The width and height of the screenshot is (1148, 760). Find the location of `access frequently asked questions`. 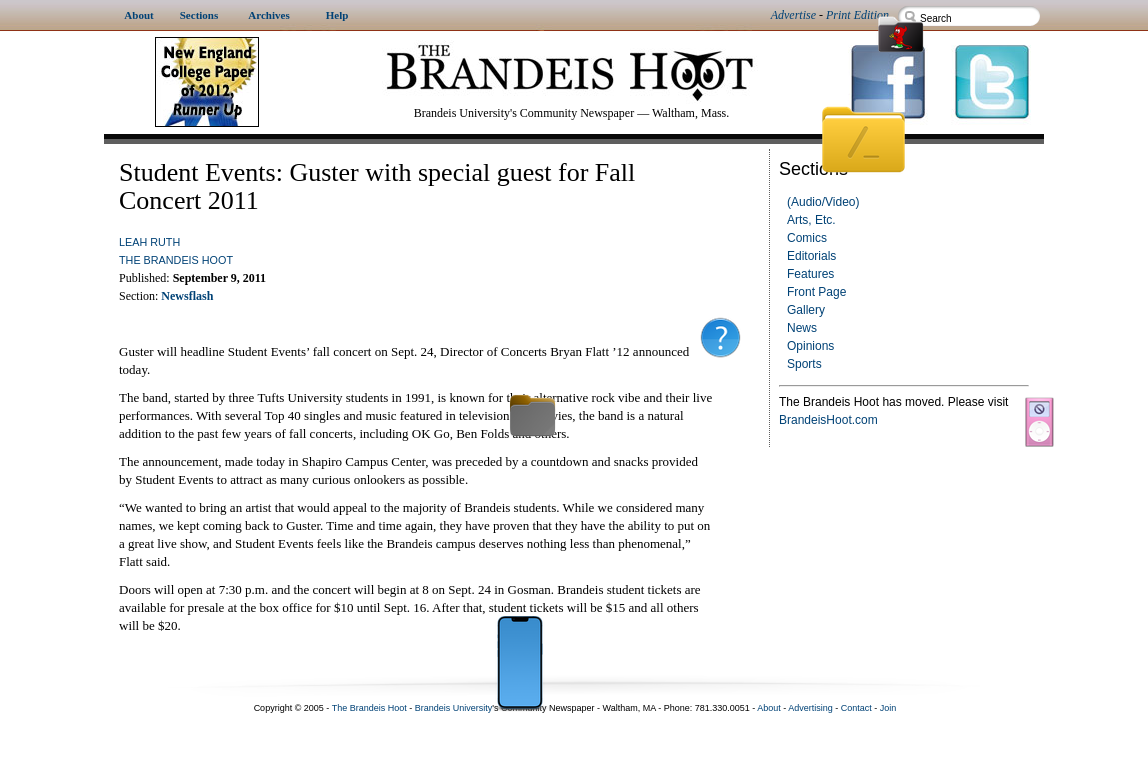

access frequently asked questions is located at coordinates (720, 337).